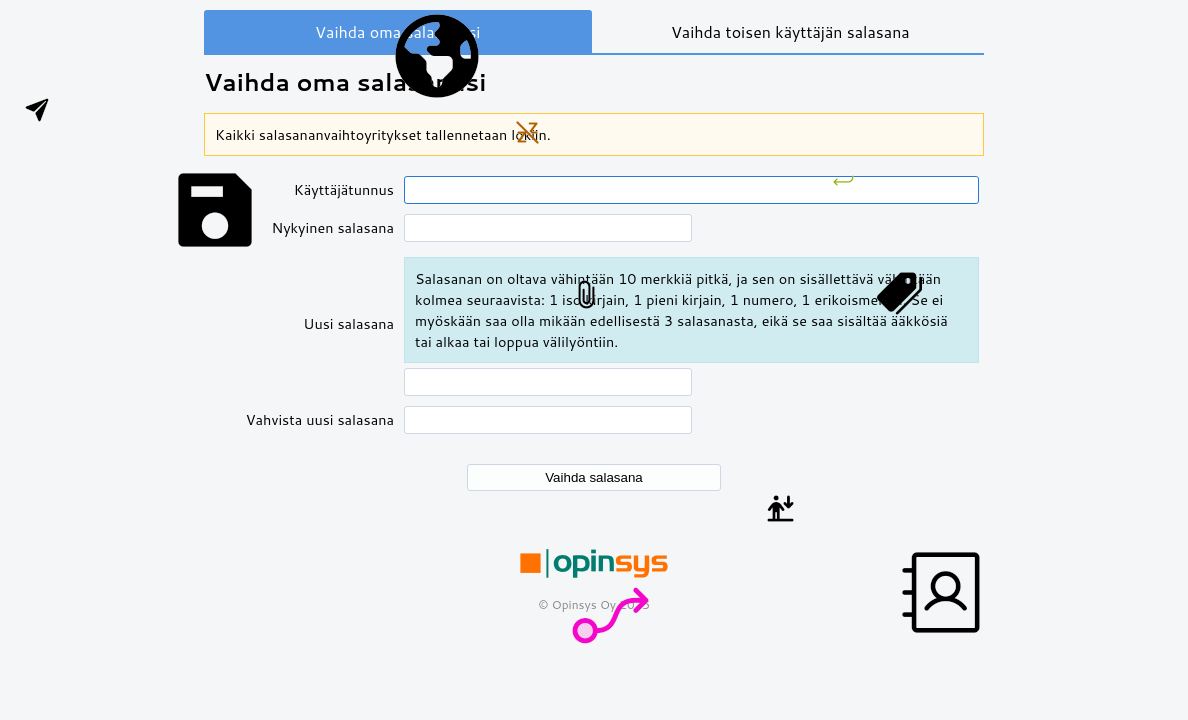  What do you see at coordinates (437, 56) in the screenshot?
I see `switch to global or worldwide settings` at bounding box center [437, 56].